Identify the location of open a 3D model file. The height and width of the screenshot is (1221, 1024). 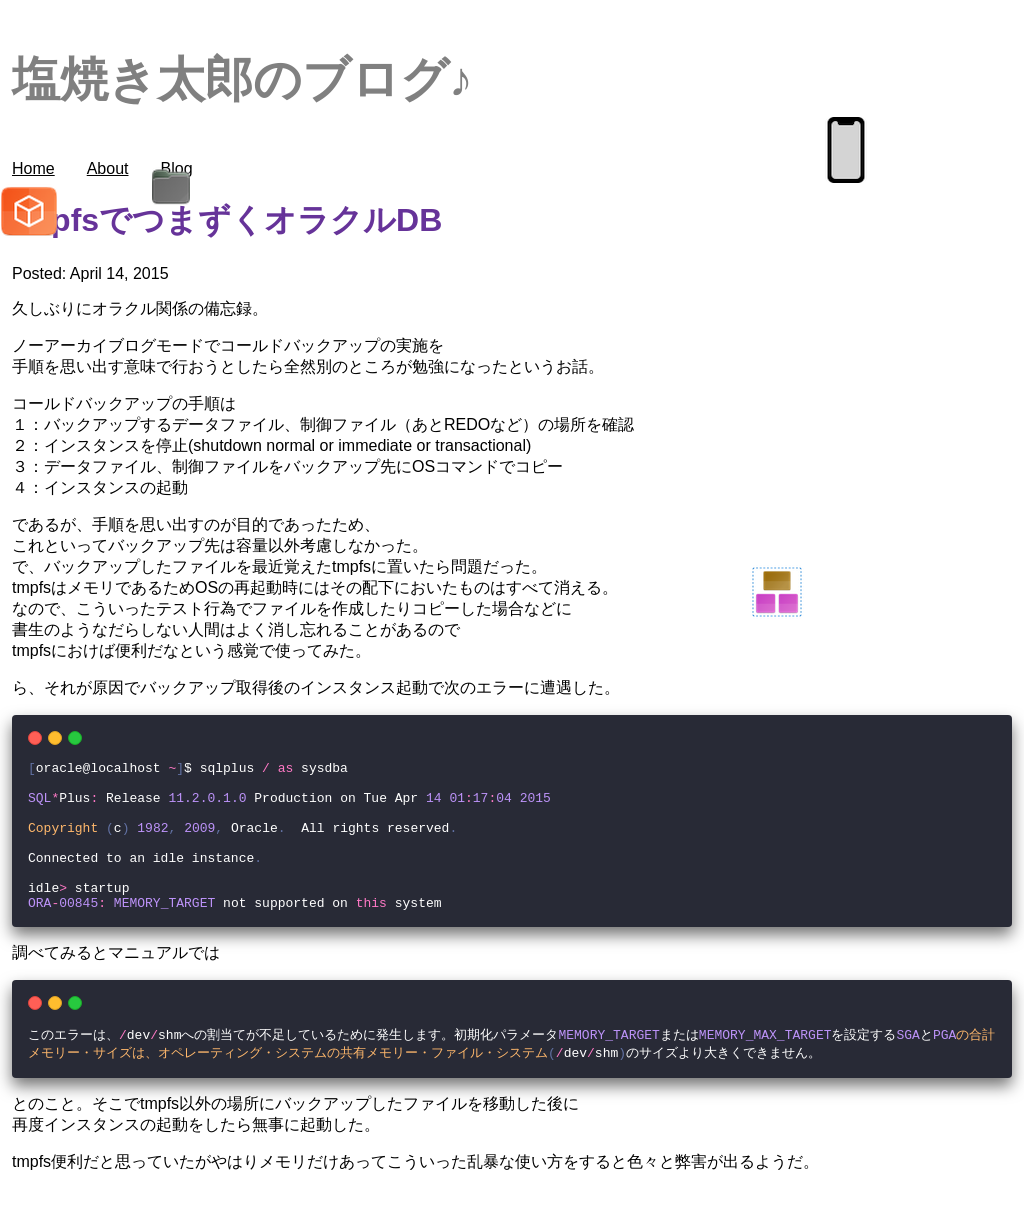
(29, 210).